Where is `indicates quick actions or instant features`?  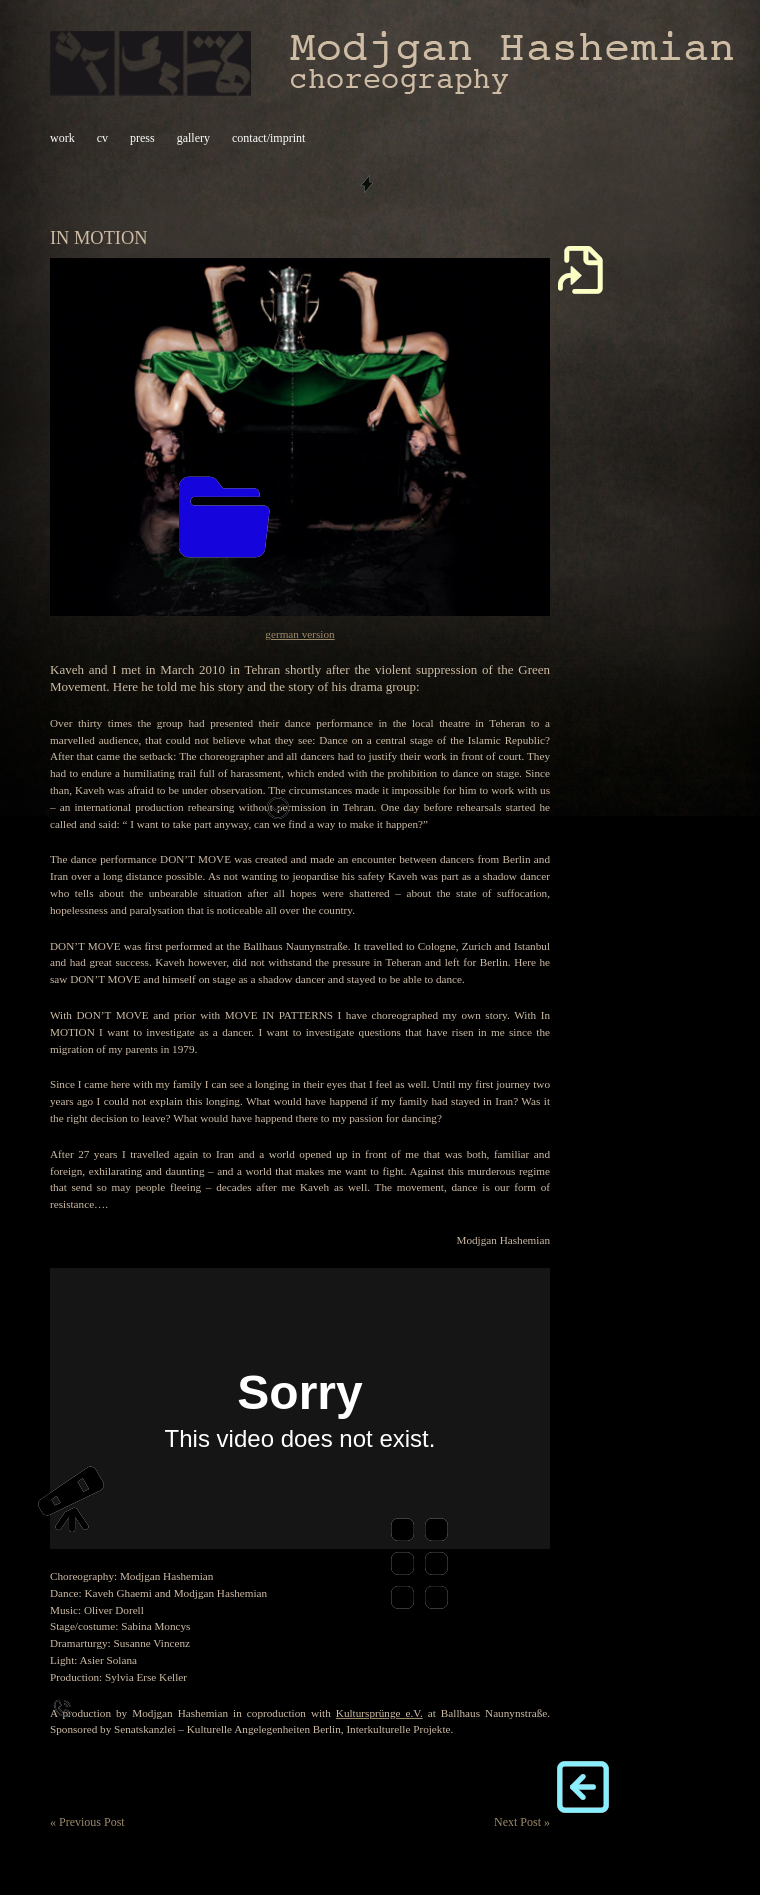 indicates quick actions or instant features is located at coordinates (367, 184).